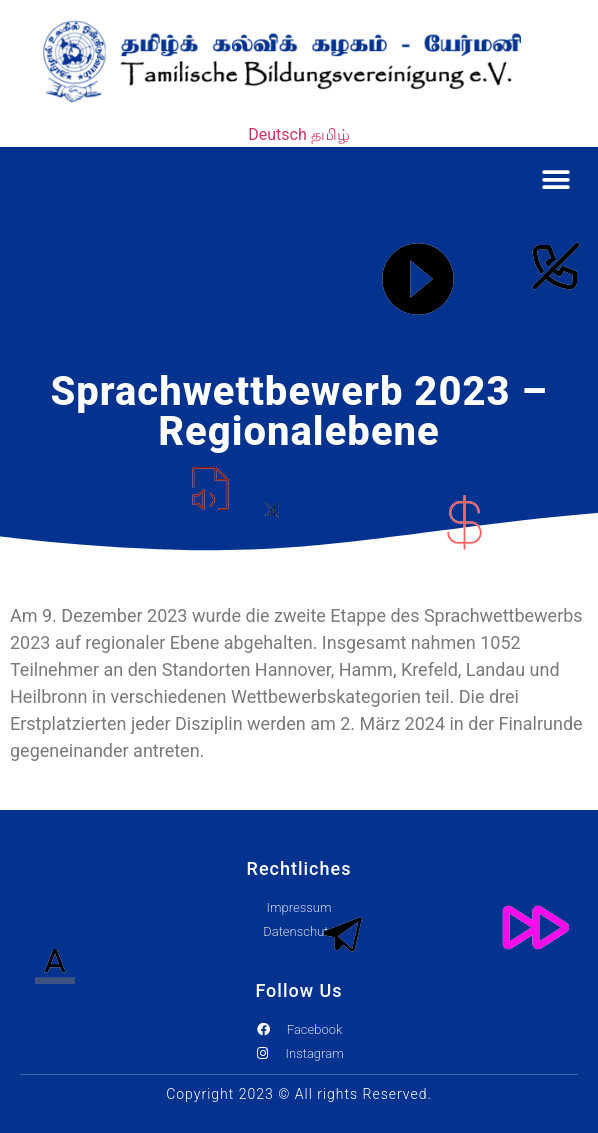 The image size is (598, 1133). Describe the element at coordinates (418, 279) in the screenshot. I see `play media or video content` at that location.